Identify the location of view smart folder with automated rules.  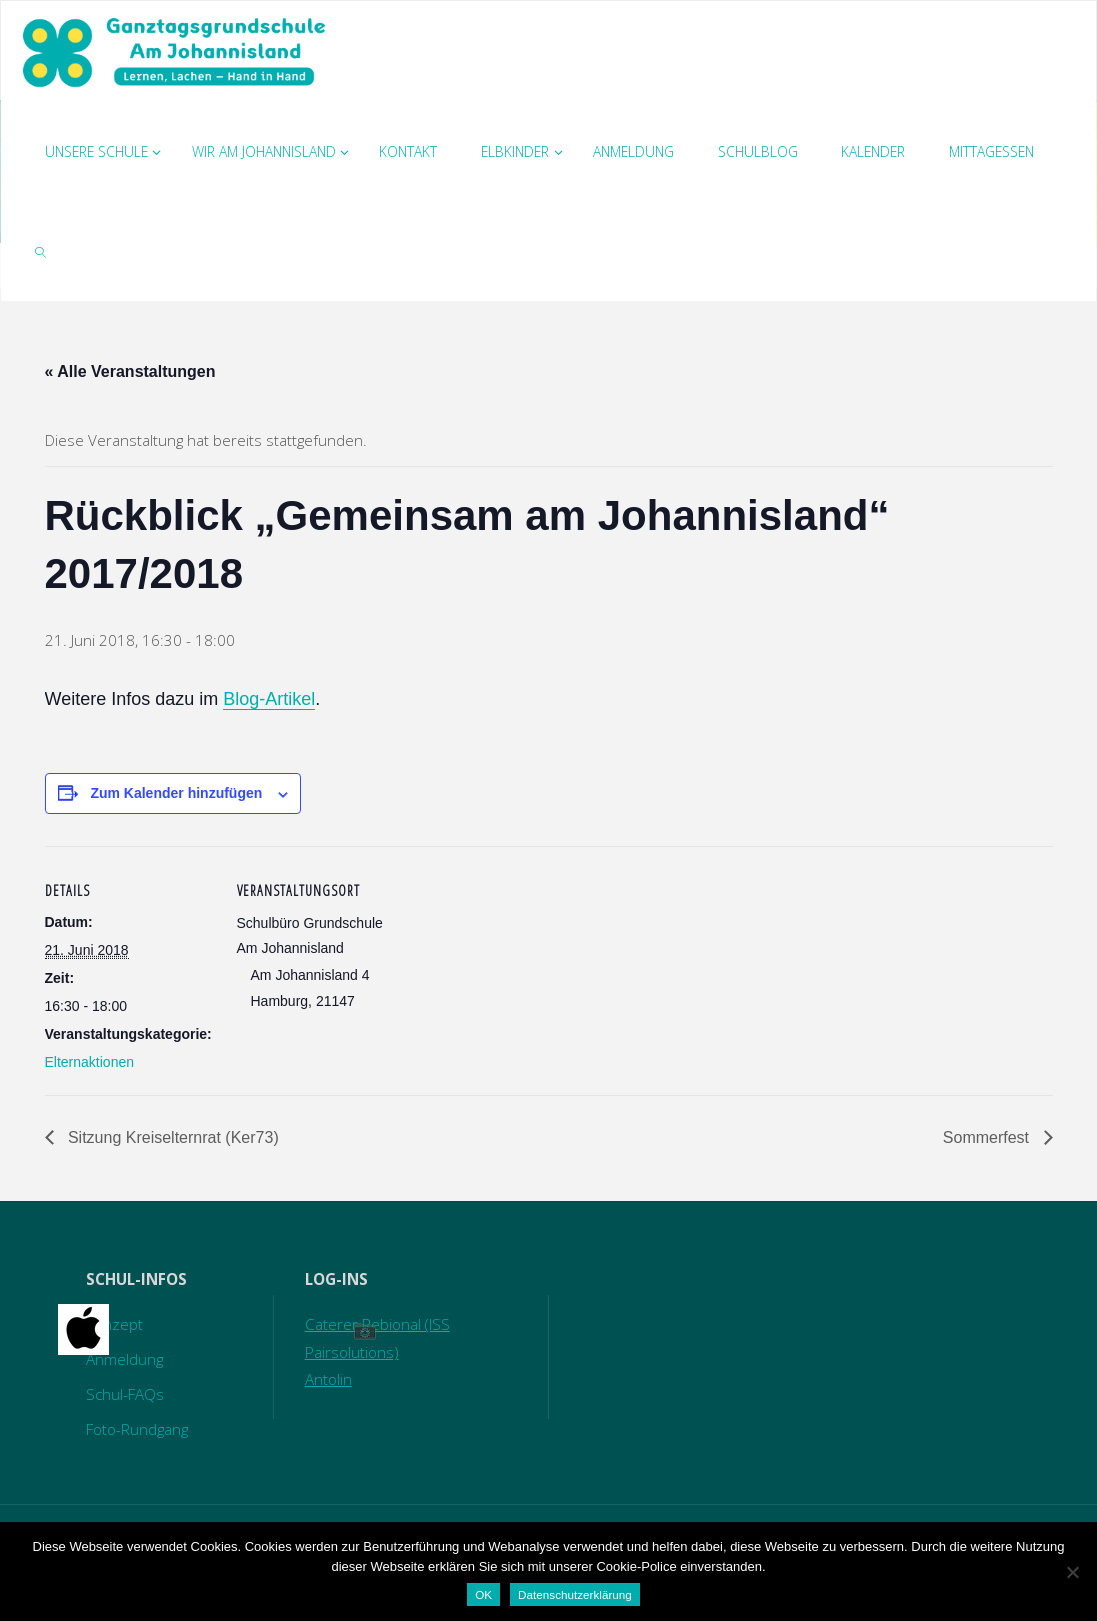
(365, 1331).